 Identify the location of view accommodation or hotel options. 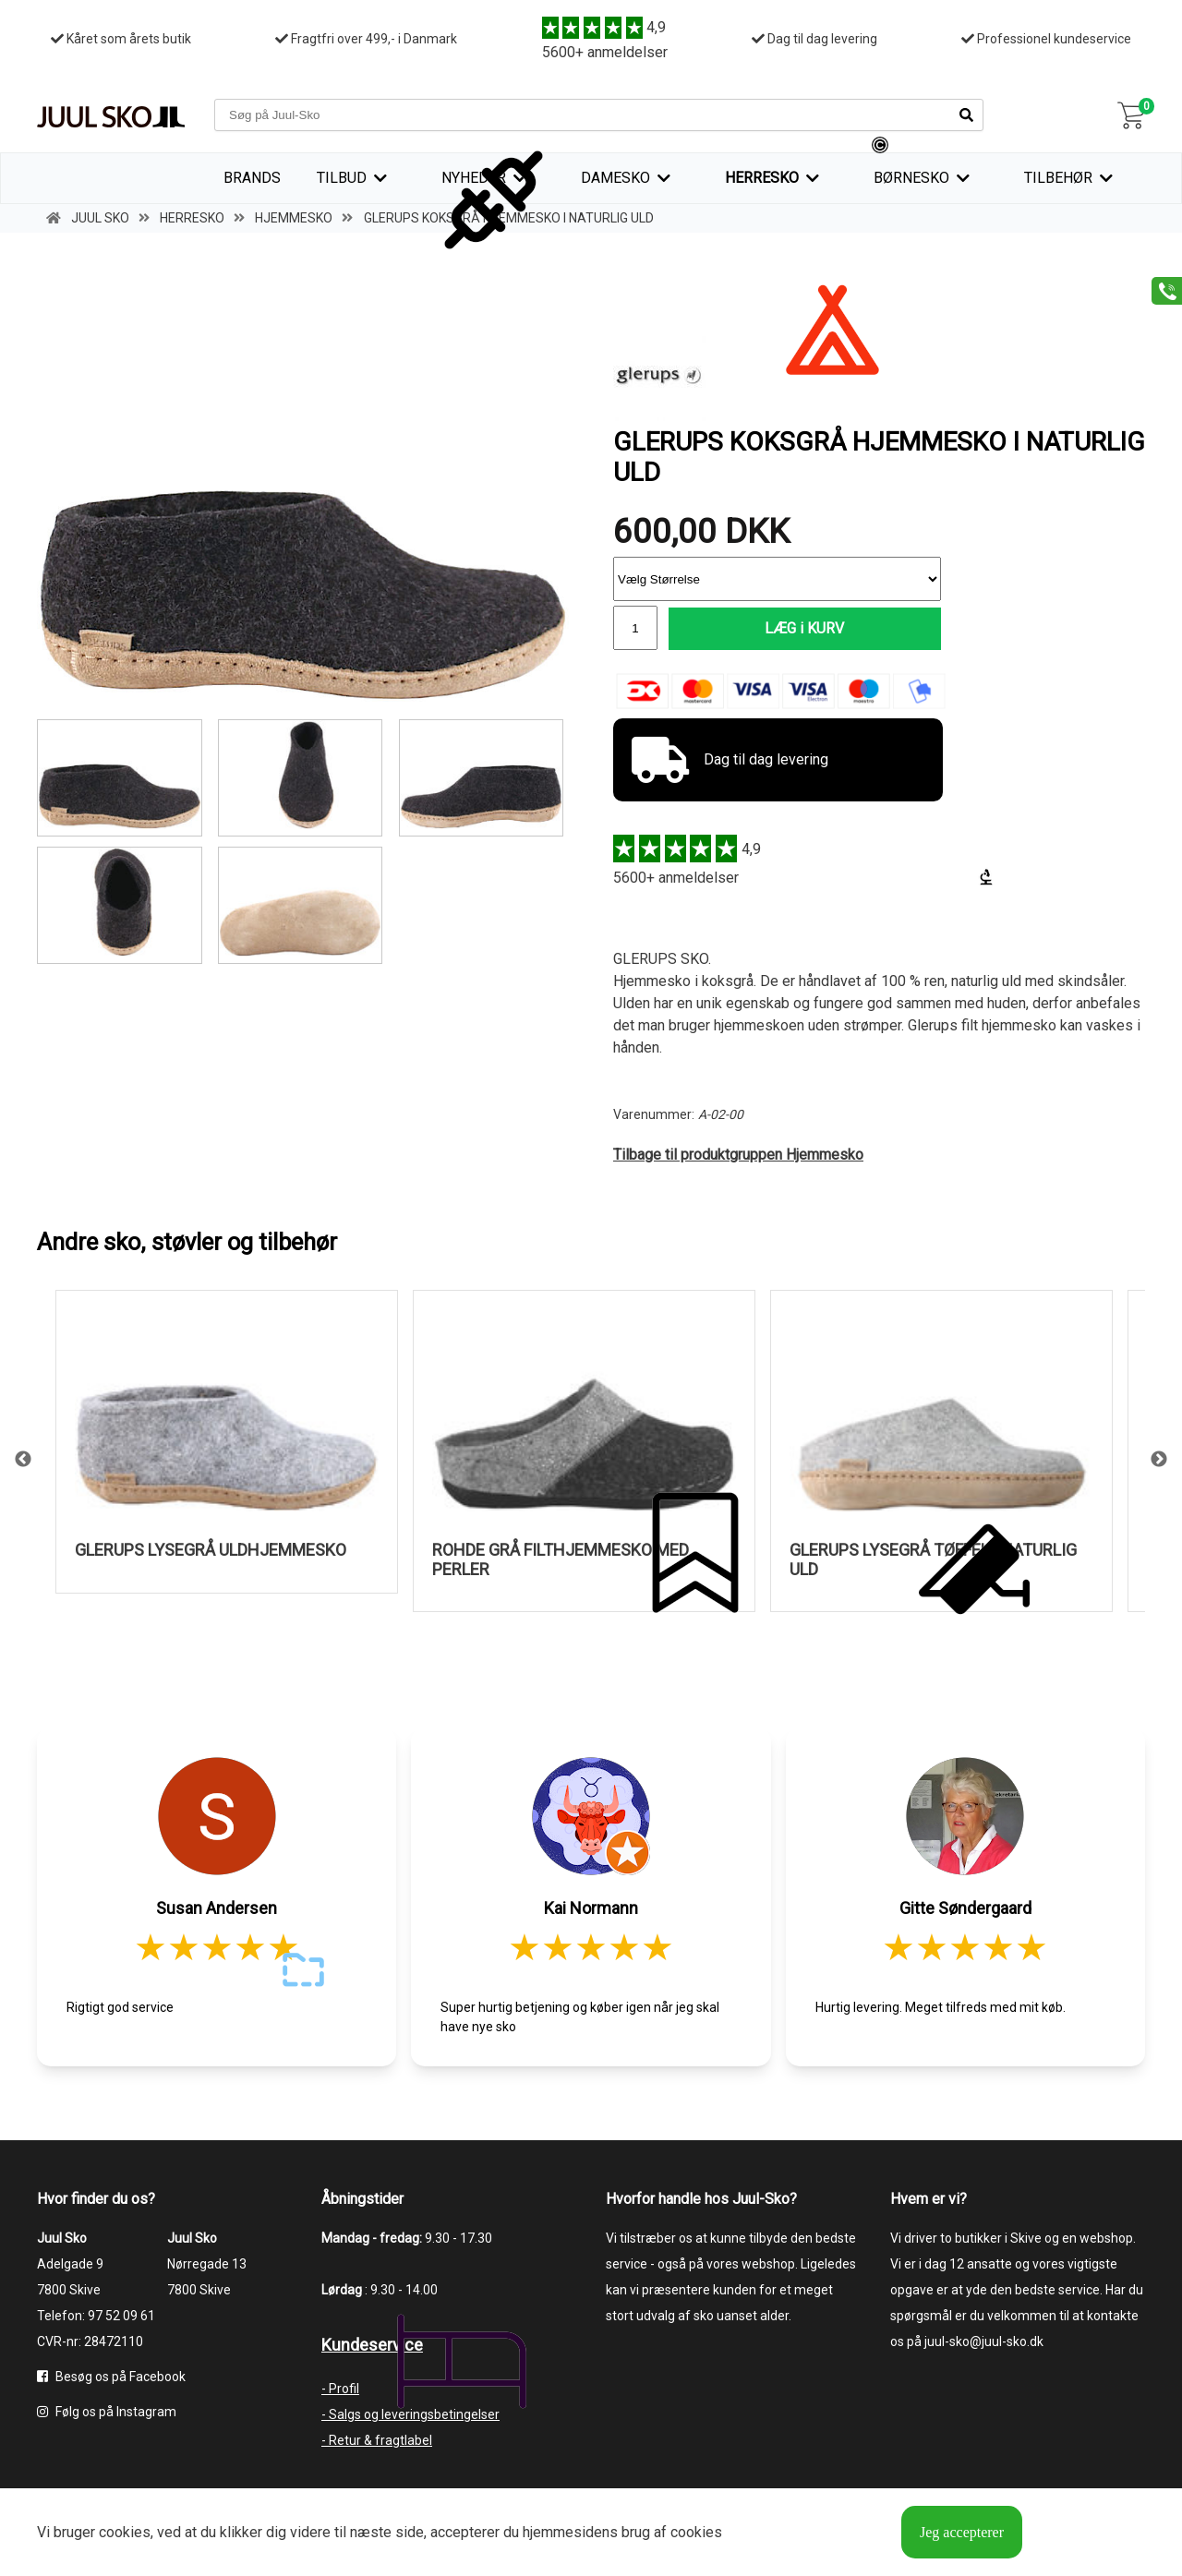
(457, 2361).